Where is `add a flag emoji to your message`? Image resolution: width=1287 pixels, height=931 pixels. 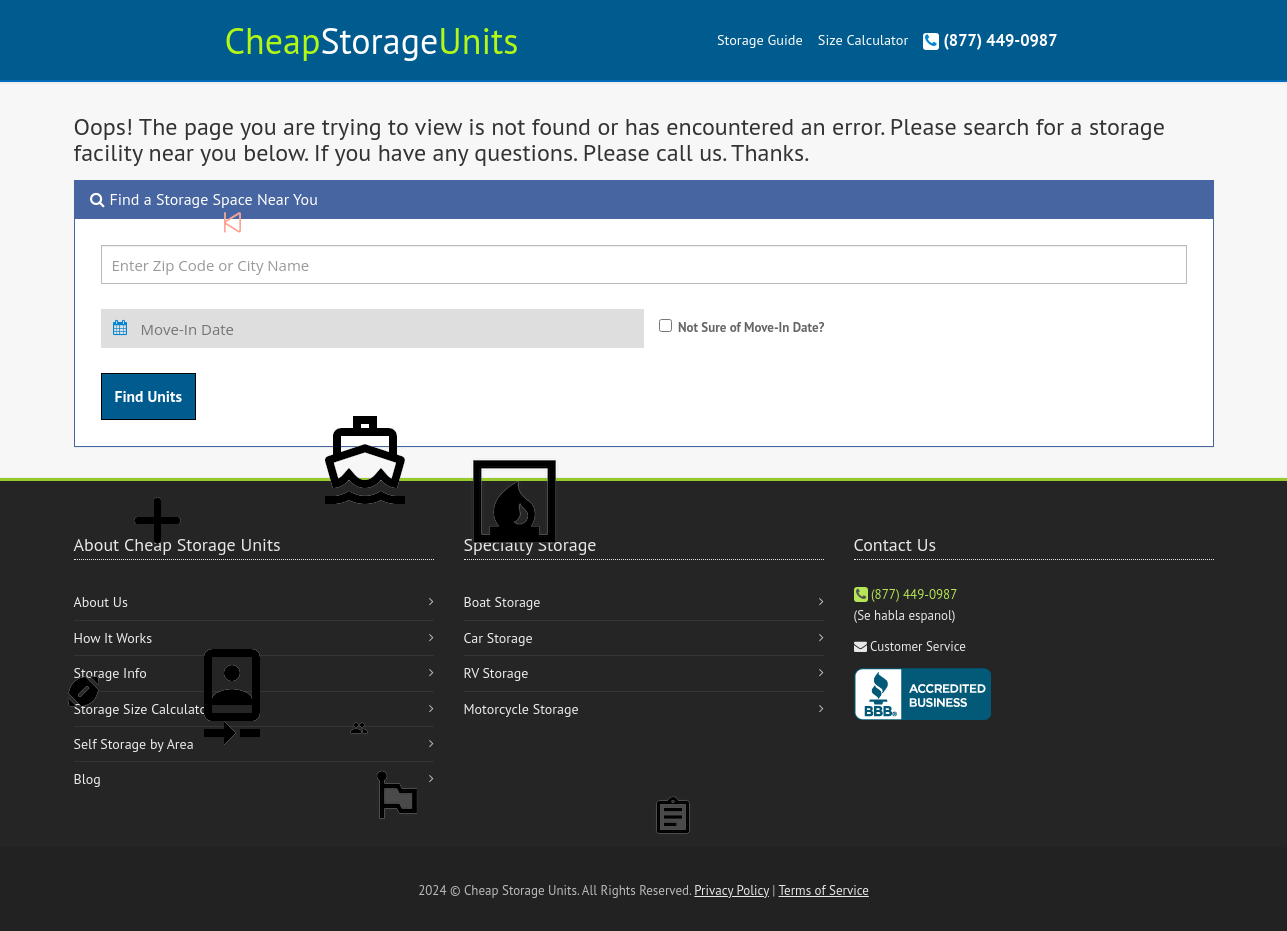 add a flag emoji to your message is located at coordinates (397, 796).